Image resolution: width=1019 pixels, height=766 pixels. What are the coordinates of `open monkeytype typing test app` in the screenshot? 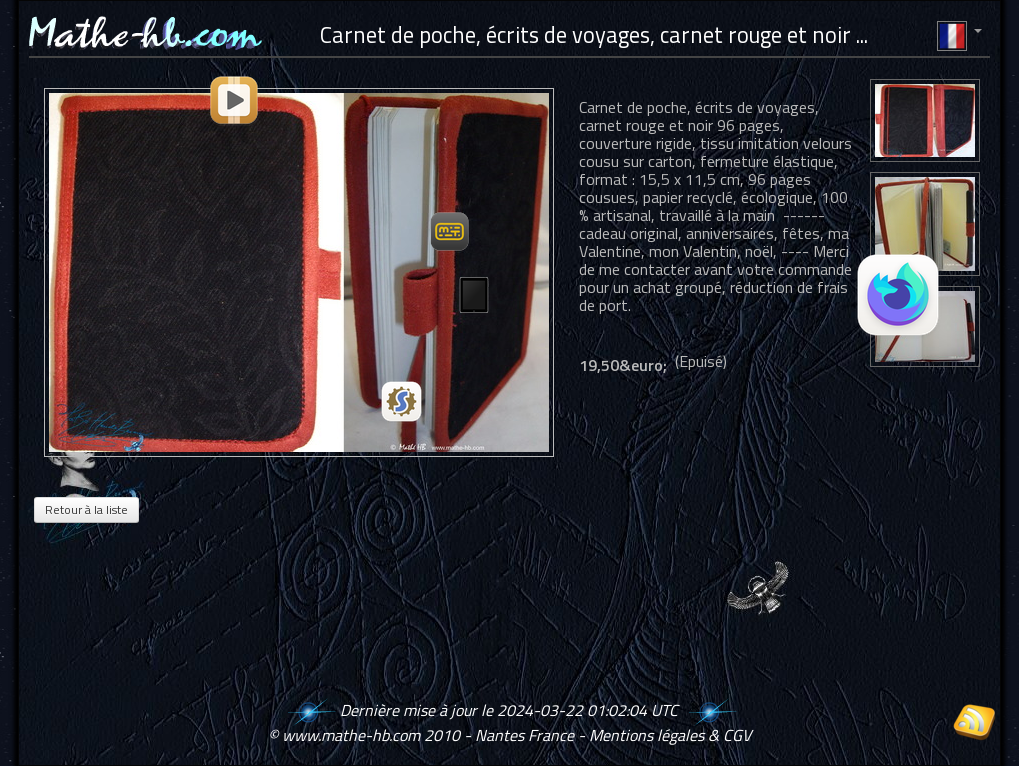 It's located at (449, 231).